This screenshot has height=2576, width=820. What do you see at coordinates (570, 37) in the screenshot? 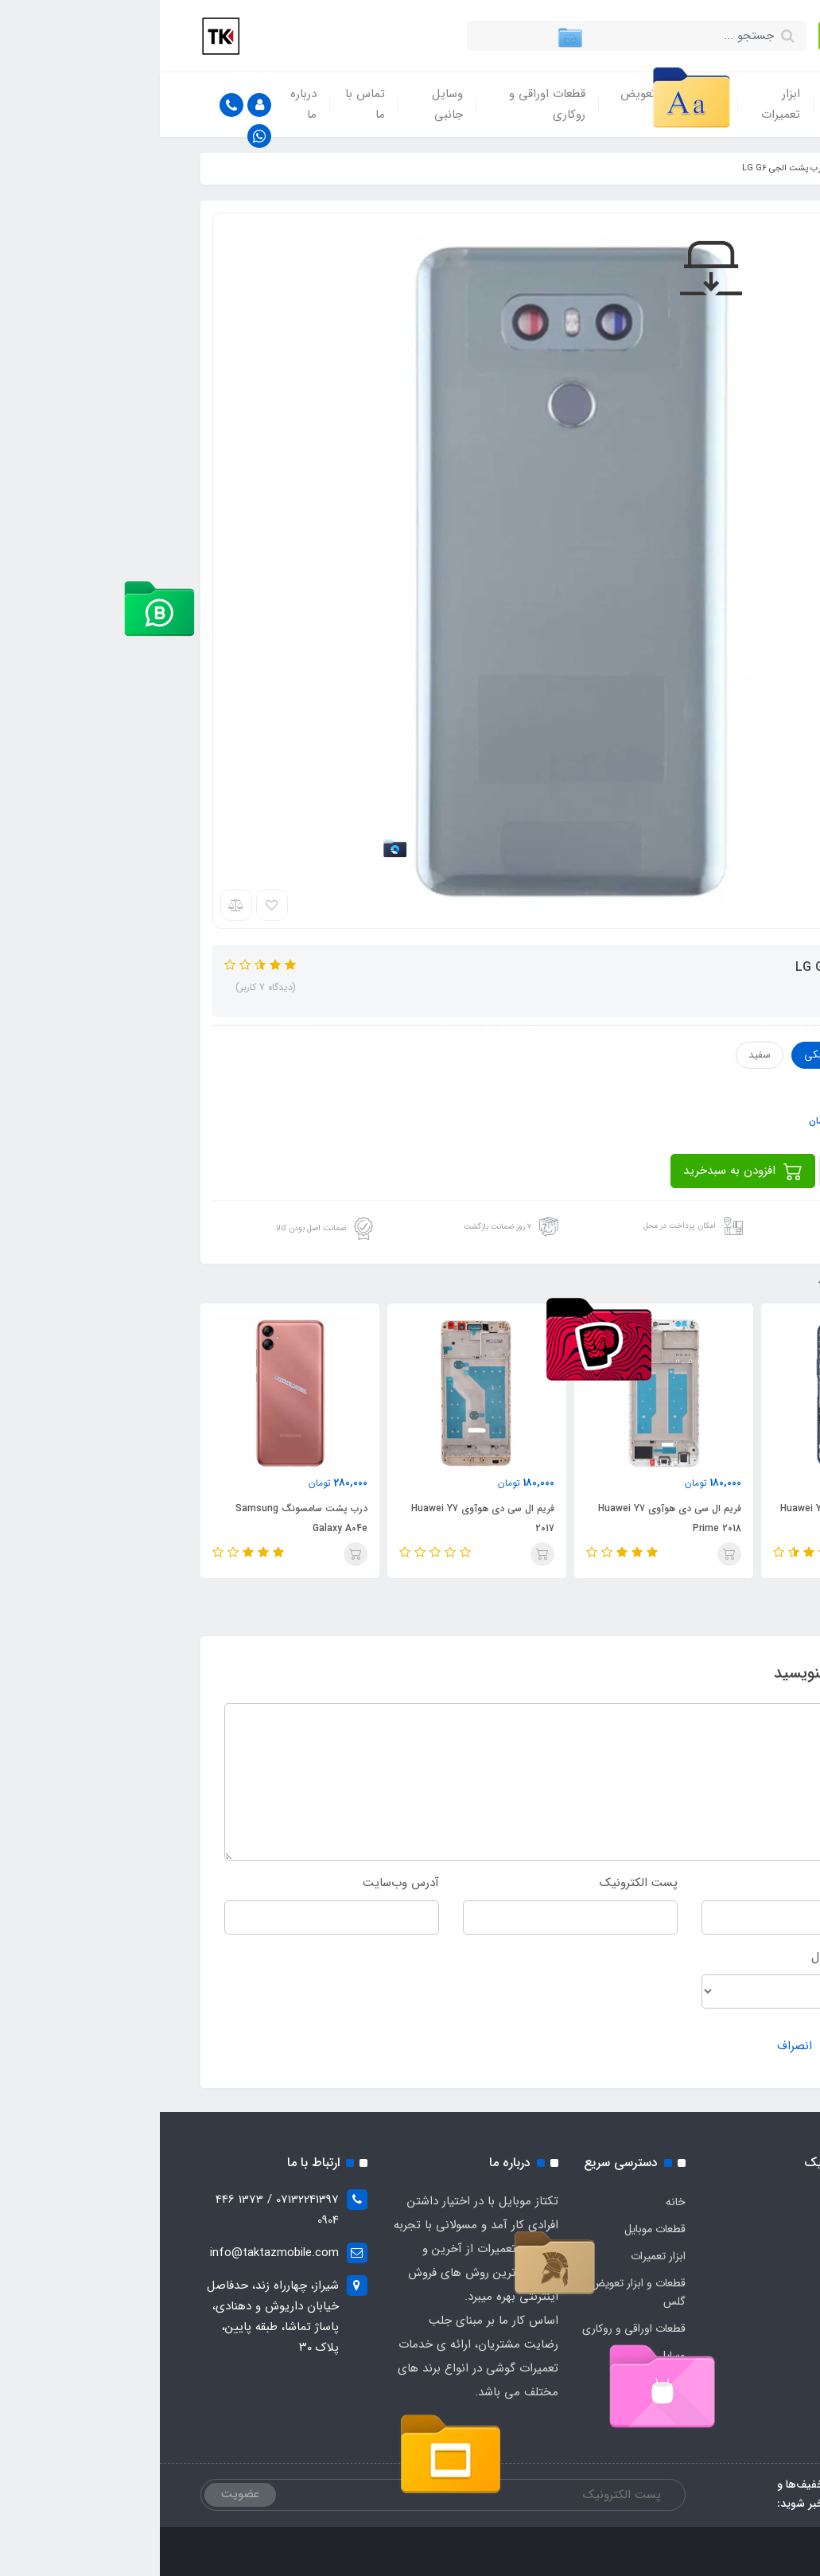
I see `open office documents folder` at bounding box center [570, 37].